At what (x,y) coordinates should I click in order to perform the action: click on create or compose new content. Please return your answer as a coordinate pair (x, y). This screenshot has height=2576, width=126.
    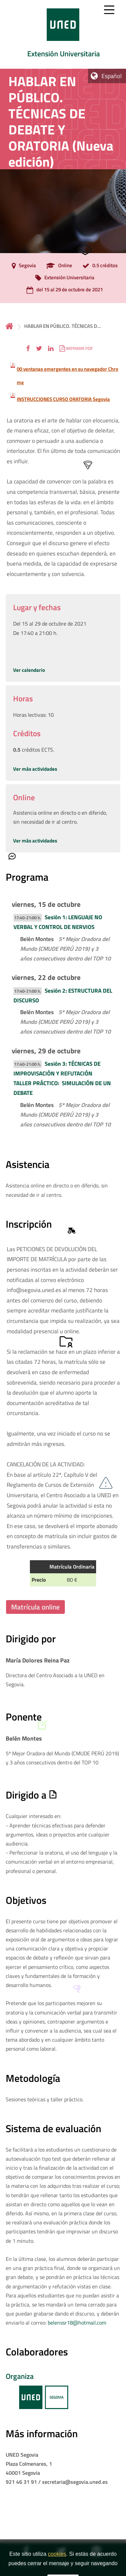
    Looking at the image, I should click on (43, 1725).